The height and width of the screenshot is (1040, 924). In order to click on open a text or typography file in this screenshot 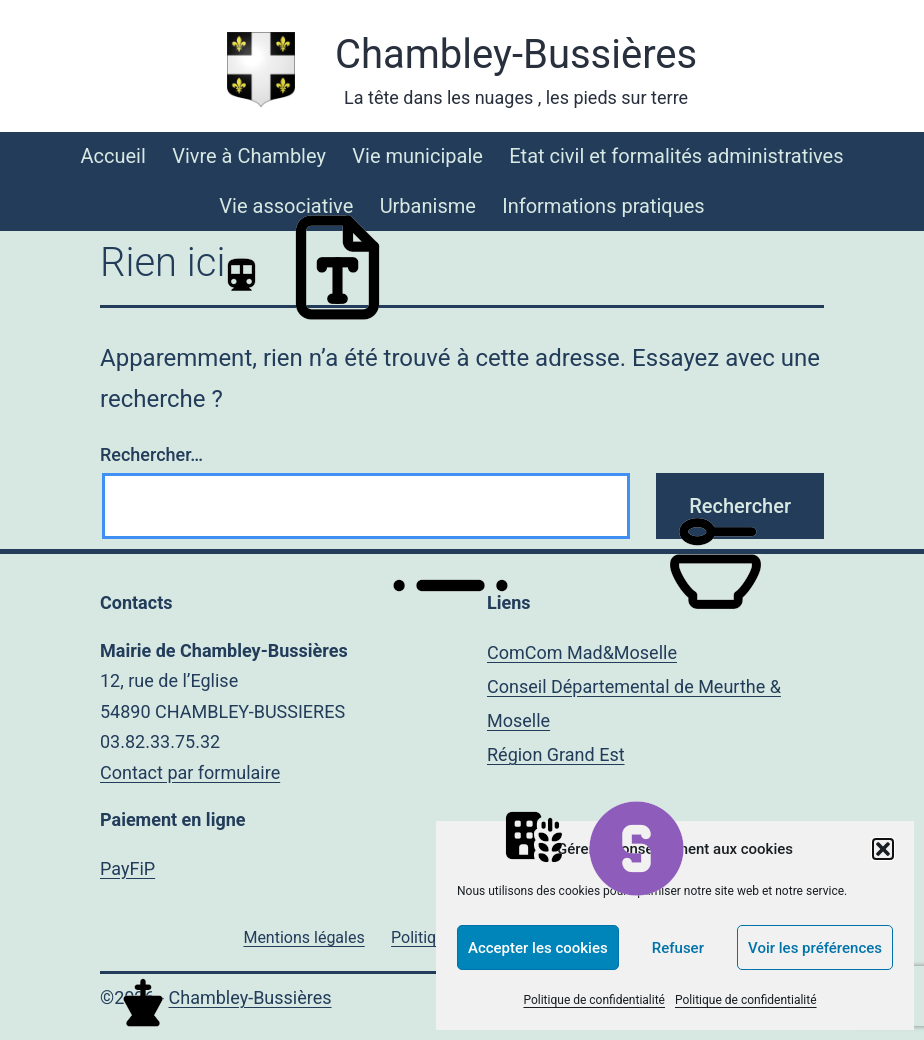, I will do `click(337, 267)`.